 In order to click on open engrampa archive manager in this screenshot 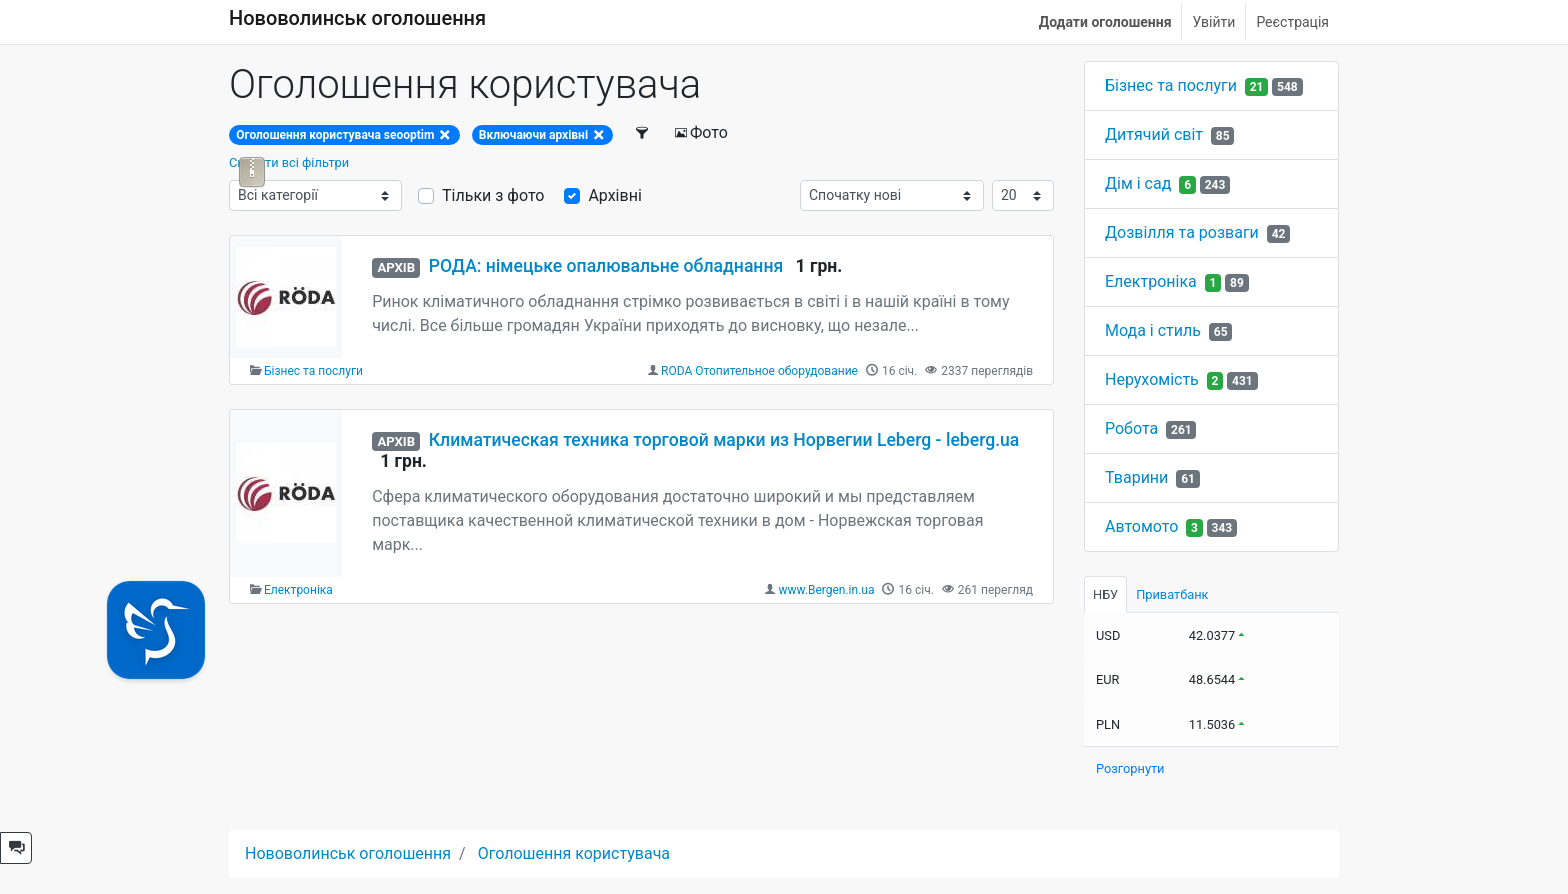, I will do `click(252, 172)`.